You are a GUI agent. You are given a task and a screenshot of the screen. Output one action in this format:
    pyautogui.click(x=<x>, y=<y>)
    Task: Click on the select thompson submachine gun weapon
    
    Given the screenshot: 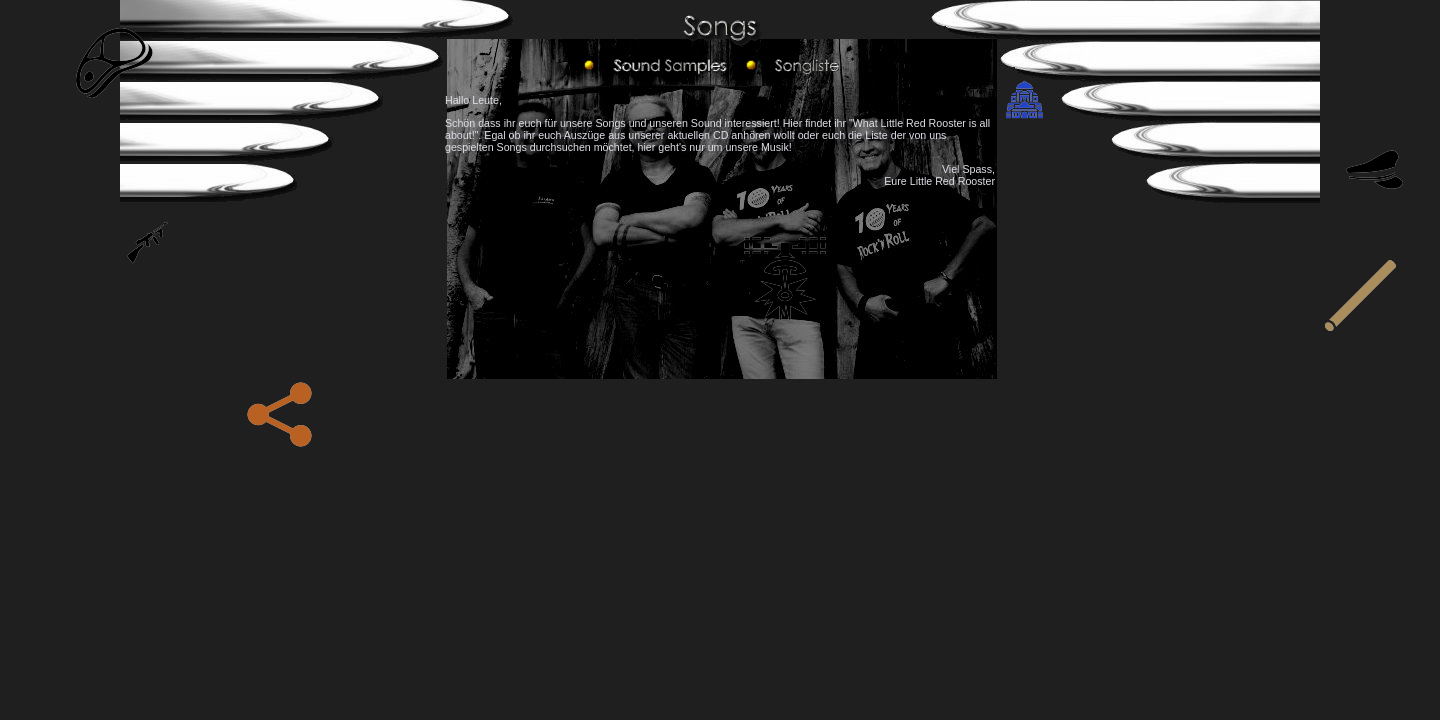 What is the action you would take?
    pyautogui.click(x=147, y=242)
    